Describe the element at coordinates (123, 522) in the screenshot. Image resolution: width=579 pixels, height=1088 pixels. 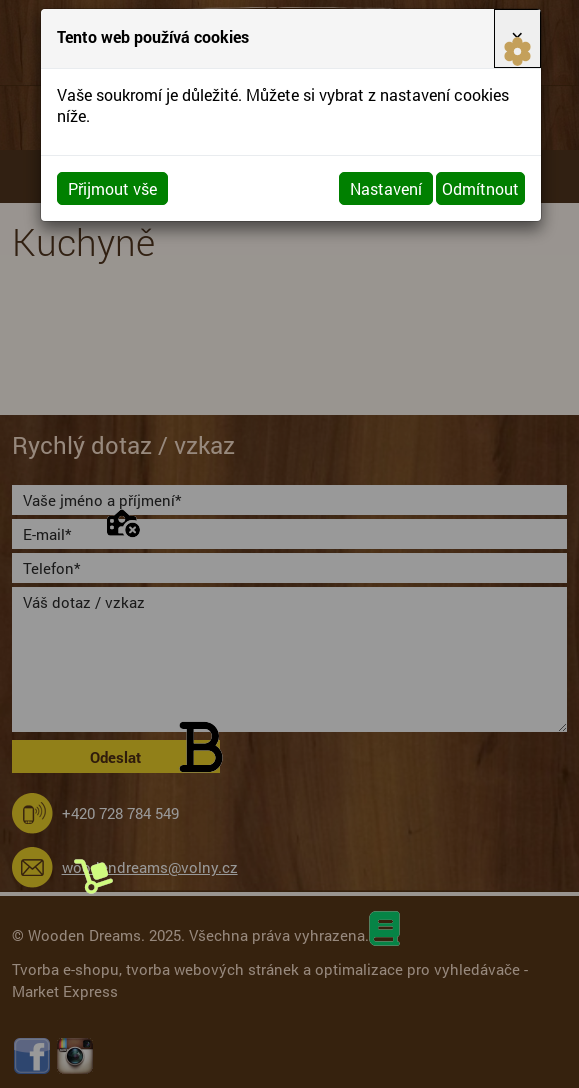
I see `school or educational institution is closed` at that location.